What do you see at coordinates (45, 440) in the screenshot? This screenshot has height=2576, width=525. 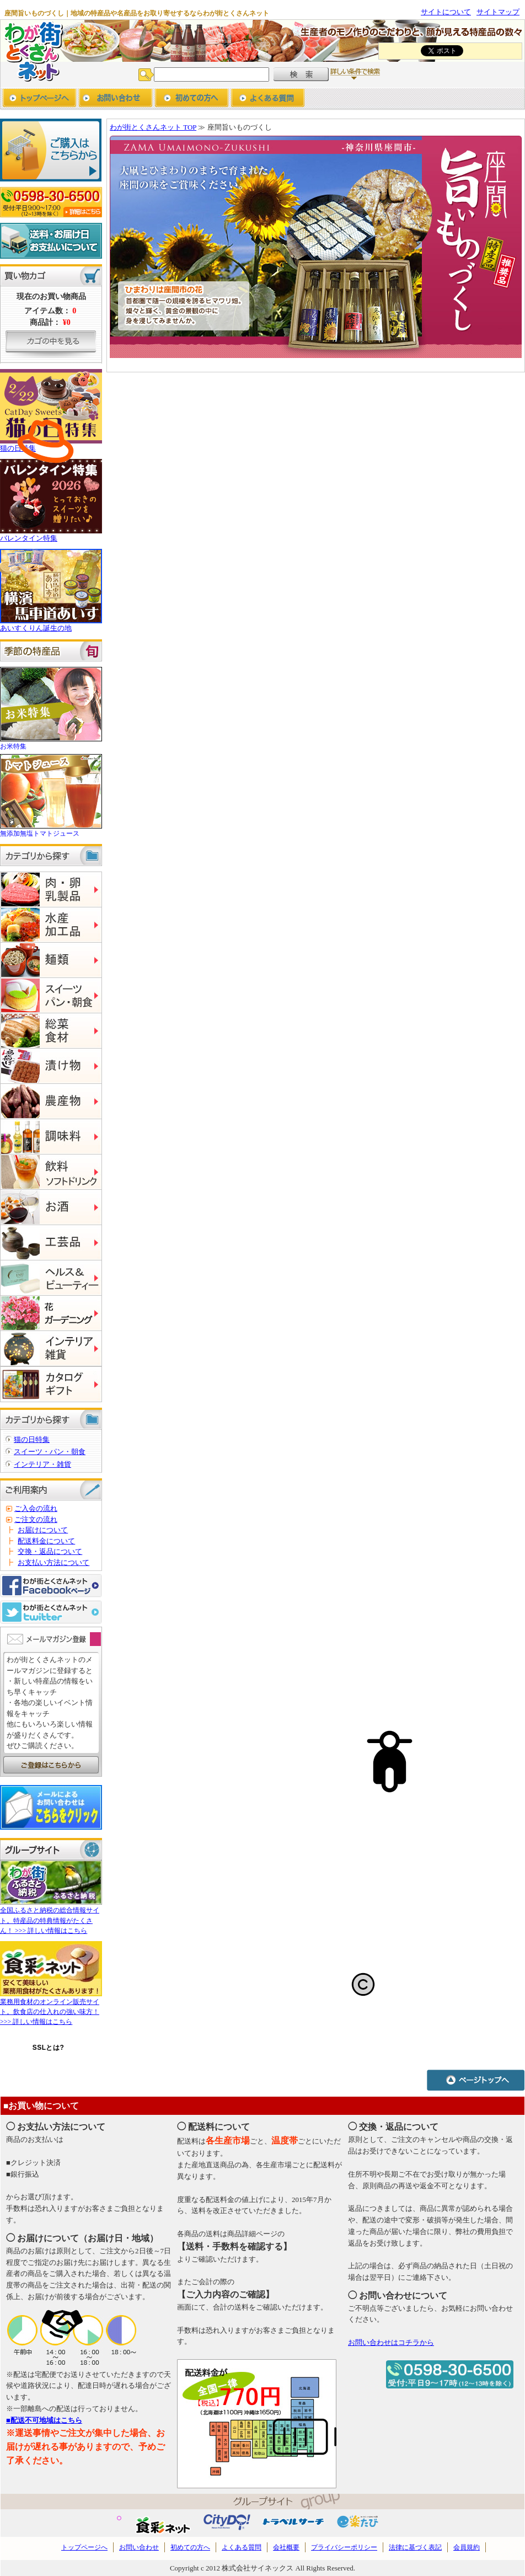 I see `Red Hat brand logo` at bounding box center [45, 440].